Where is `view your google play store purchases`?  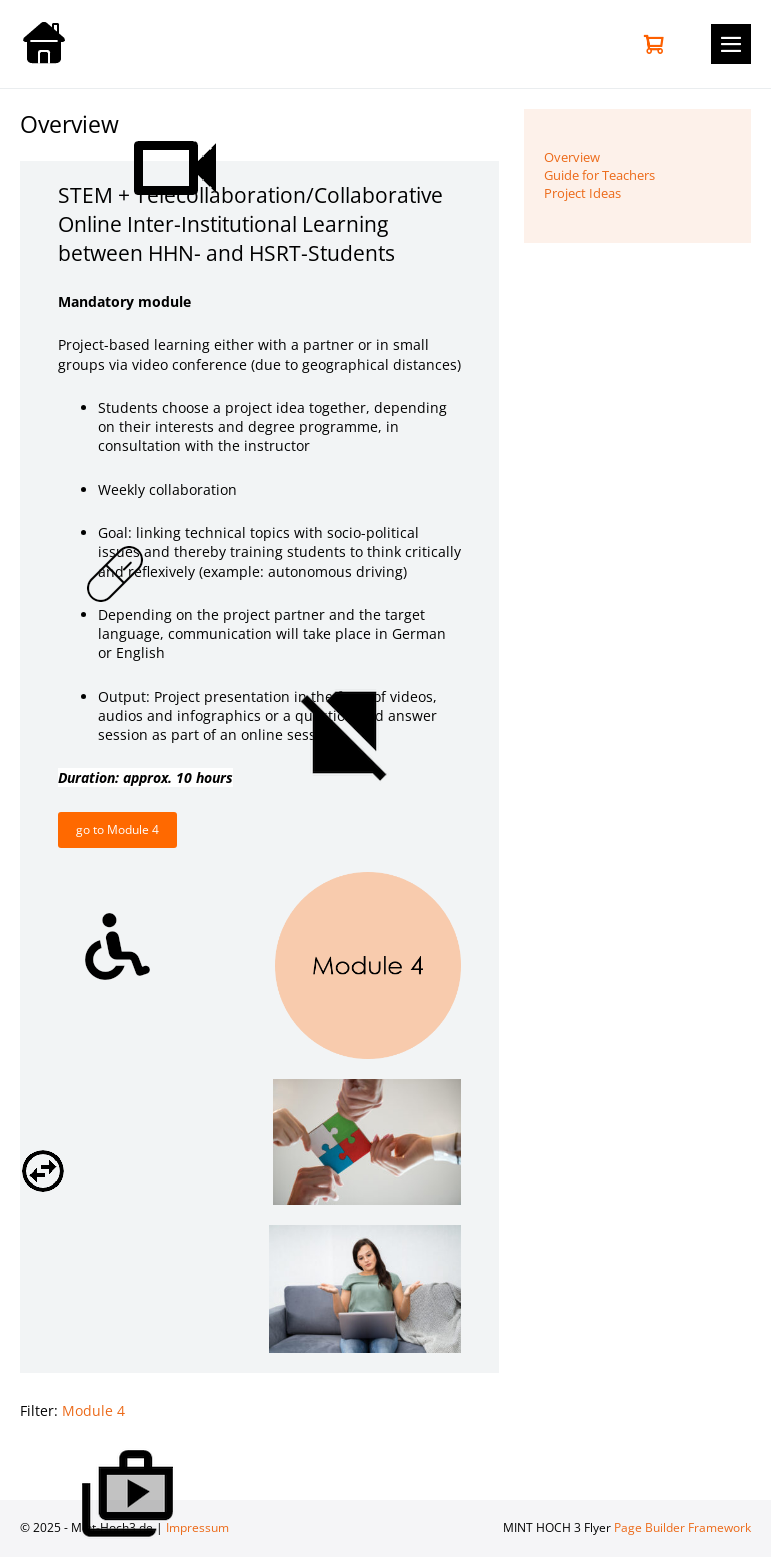 view your google play store purchases is located at coordinates (127, 1495).